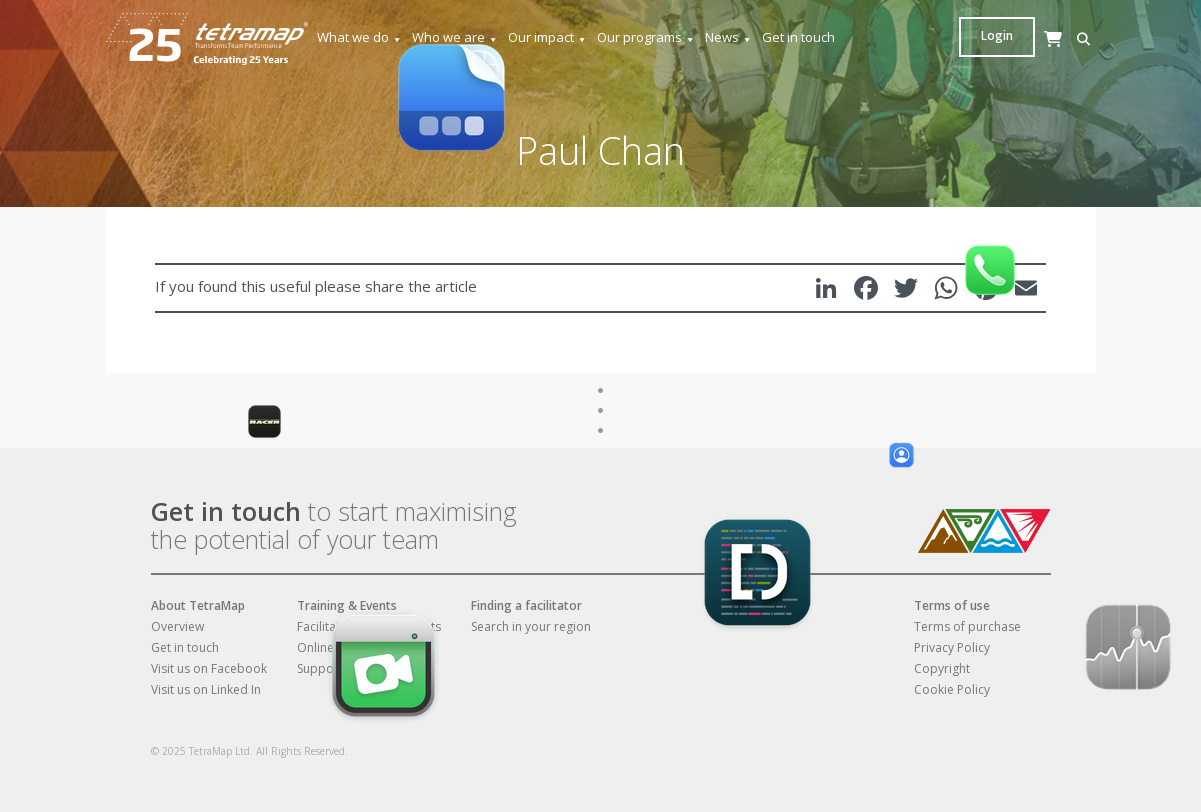 Image resolution: width=1201 pixels, height=812 pixels. Describe the element at coordinates (901, 455) in the screenshot. I see `manage contact list settings` at that location.